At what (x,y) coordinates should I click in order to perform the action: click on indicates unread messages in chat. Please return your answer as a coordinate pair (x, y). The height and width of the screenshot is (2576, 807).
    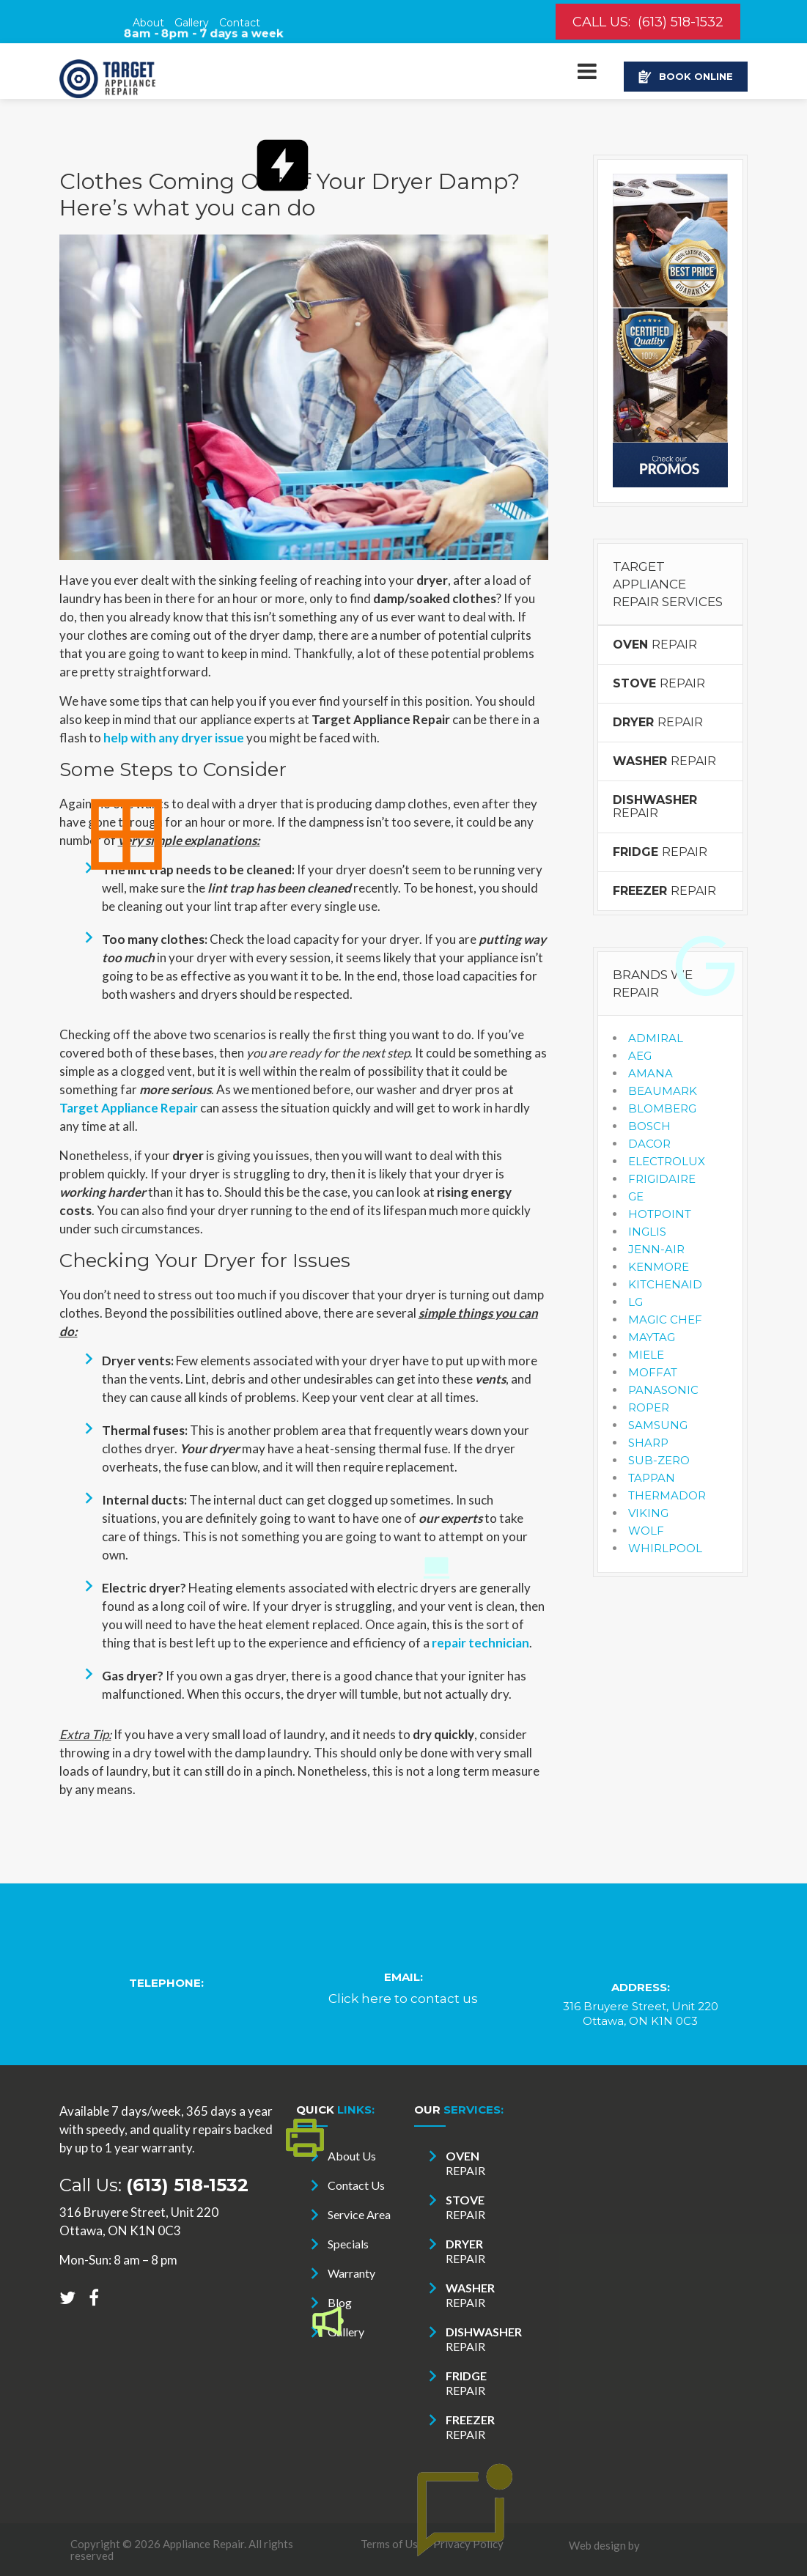
    Looking at the image, I should click on (460, 2511).